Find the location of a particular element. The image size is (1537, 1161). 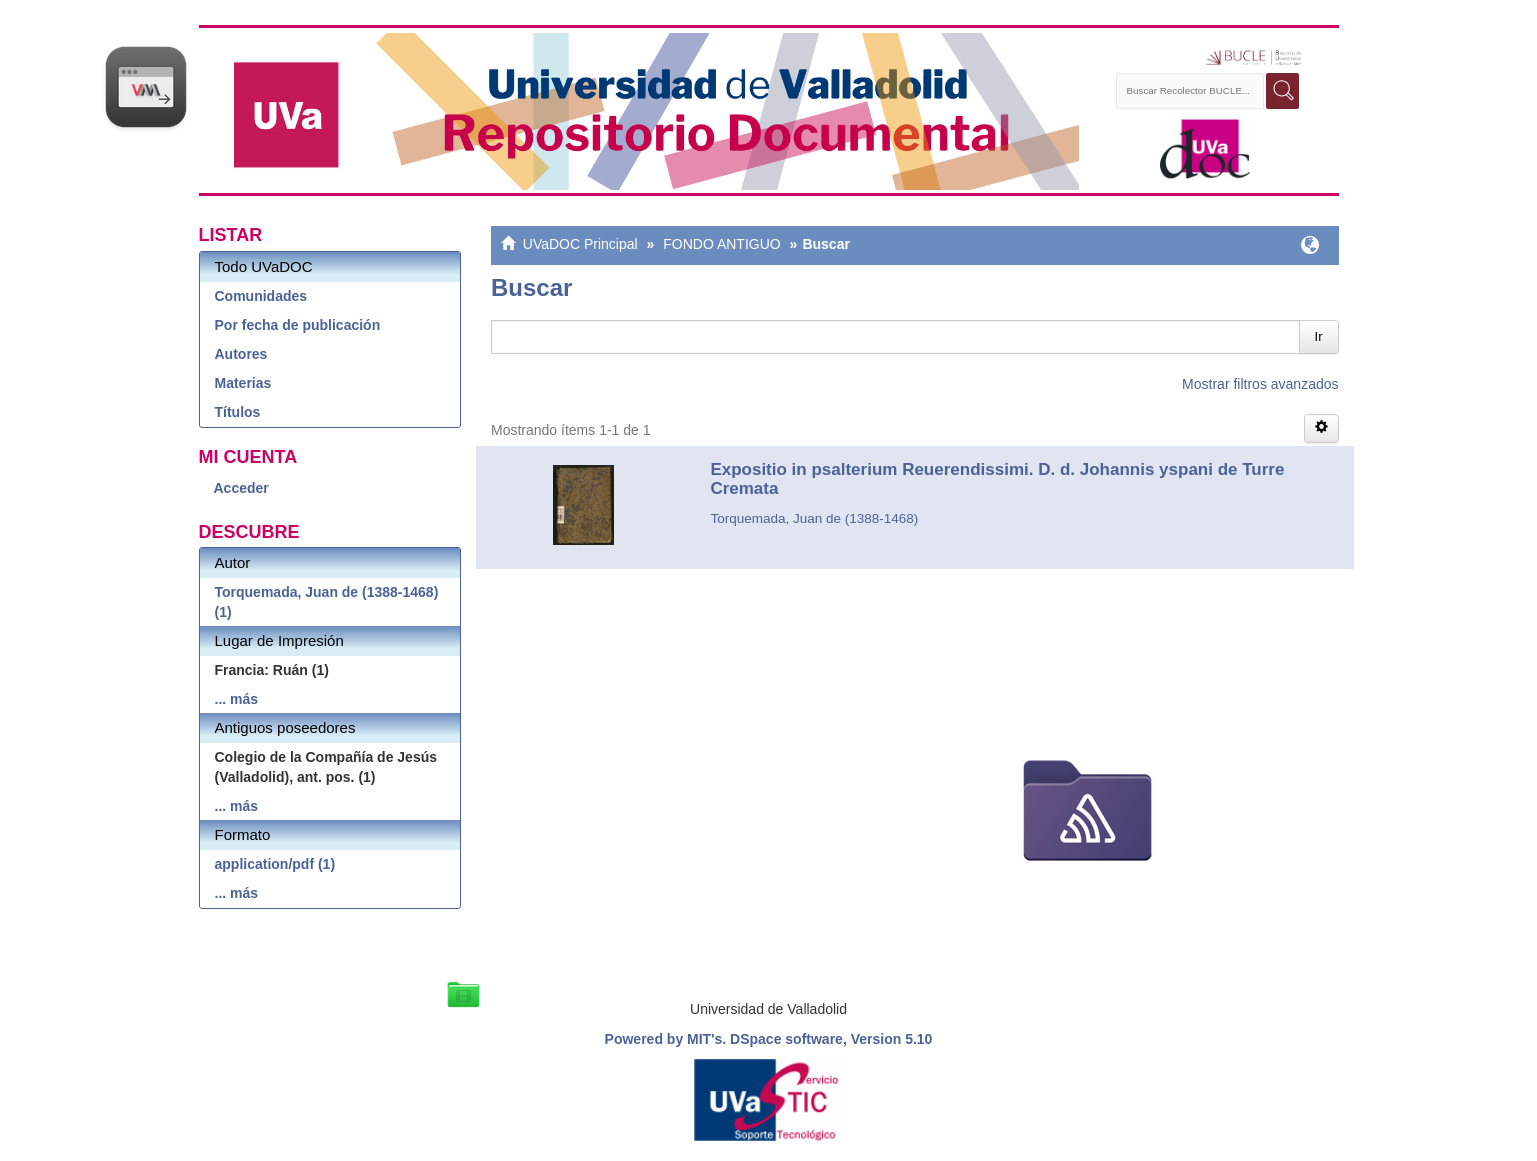

access virtual machine migration settings is located at coordinates (146, 87).